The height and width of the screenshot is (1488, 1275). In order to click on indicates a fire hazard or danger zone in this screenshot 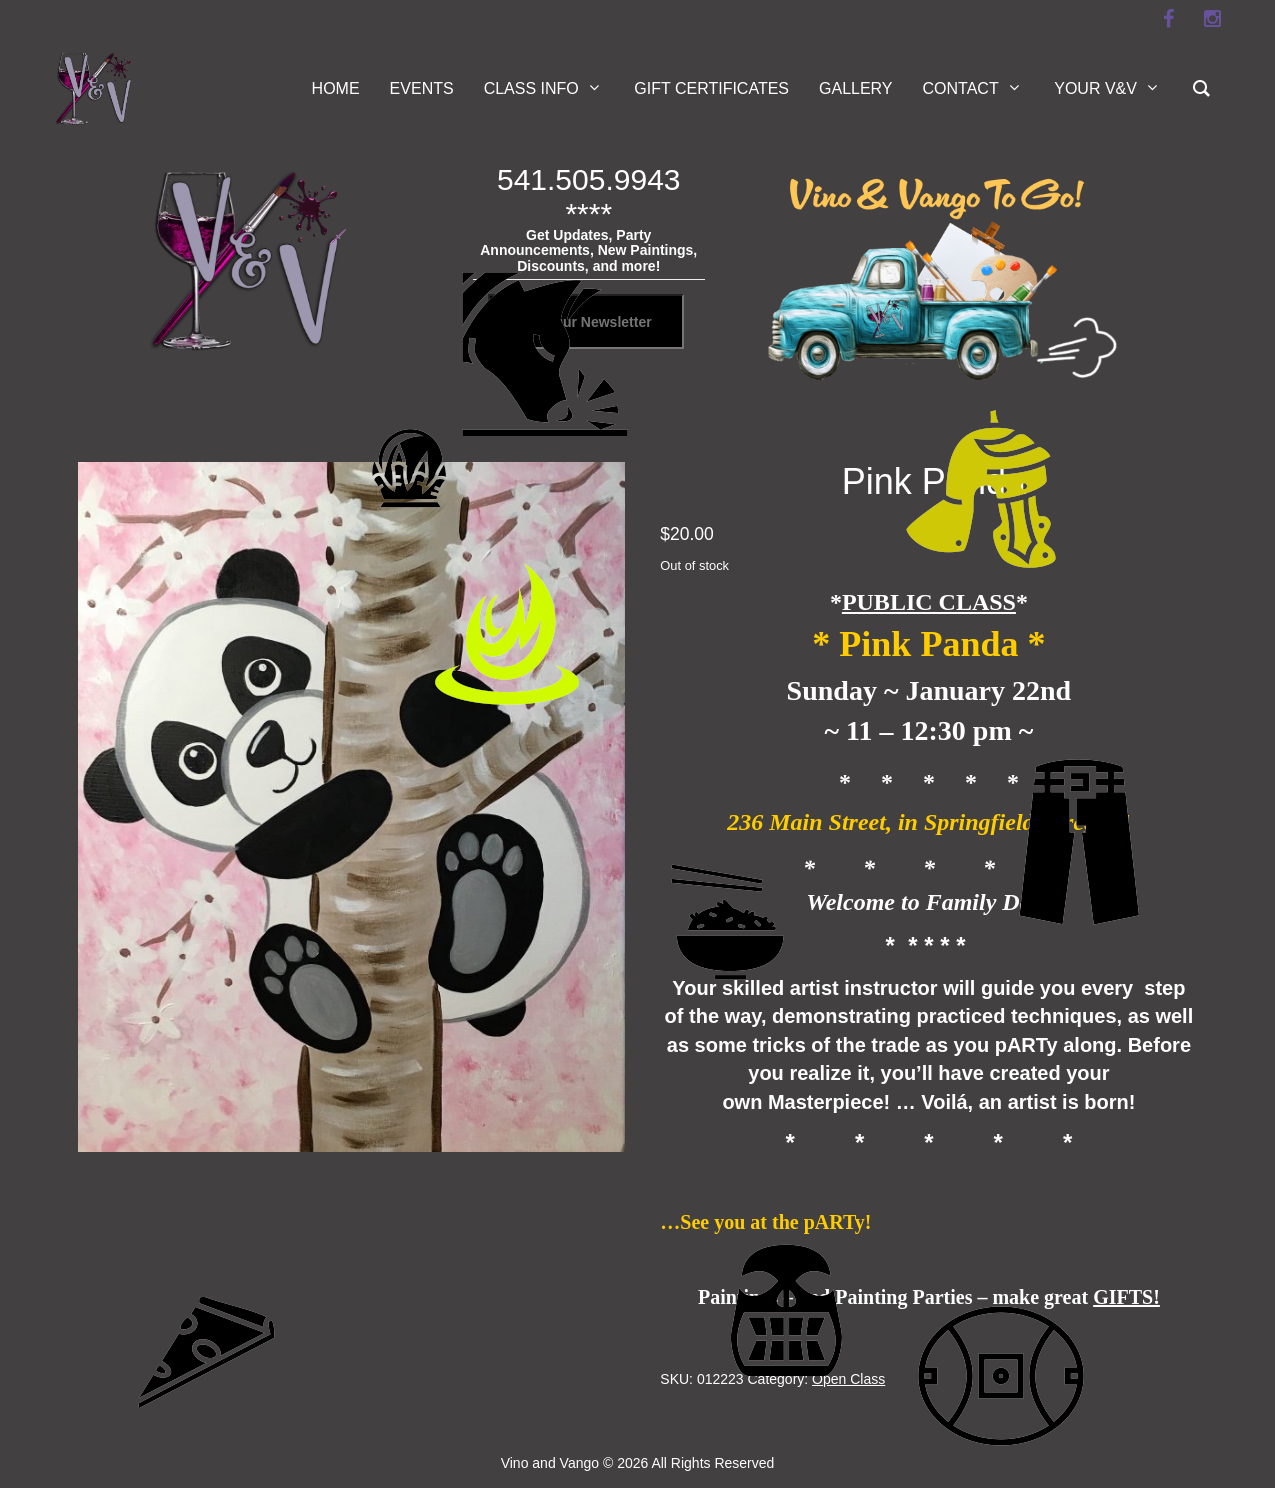, I will do `click(507, 632)`.